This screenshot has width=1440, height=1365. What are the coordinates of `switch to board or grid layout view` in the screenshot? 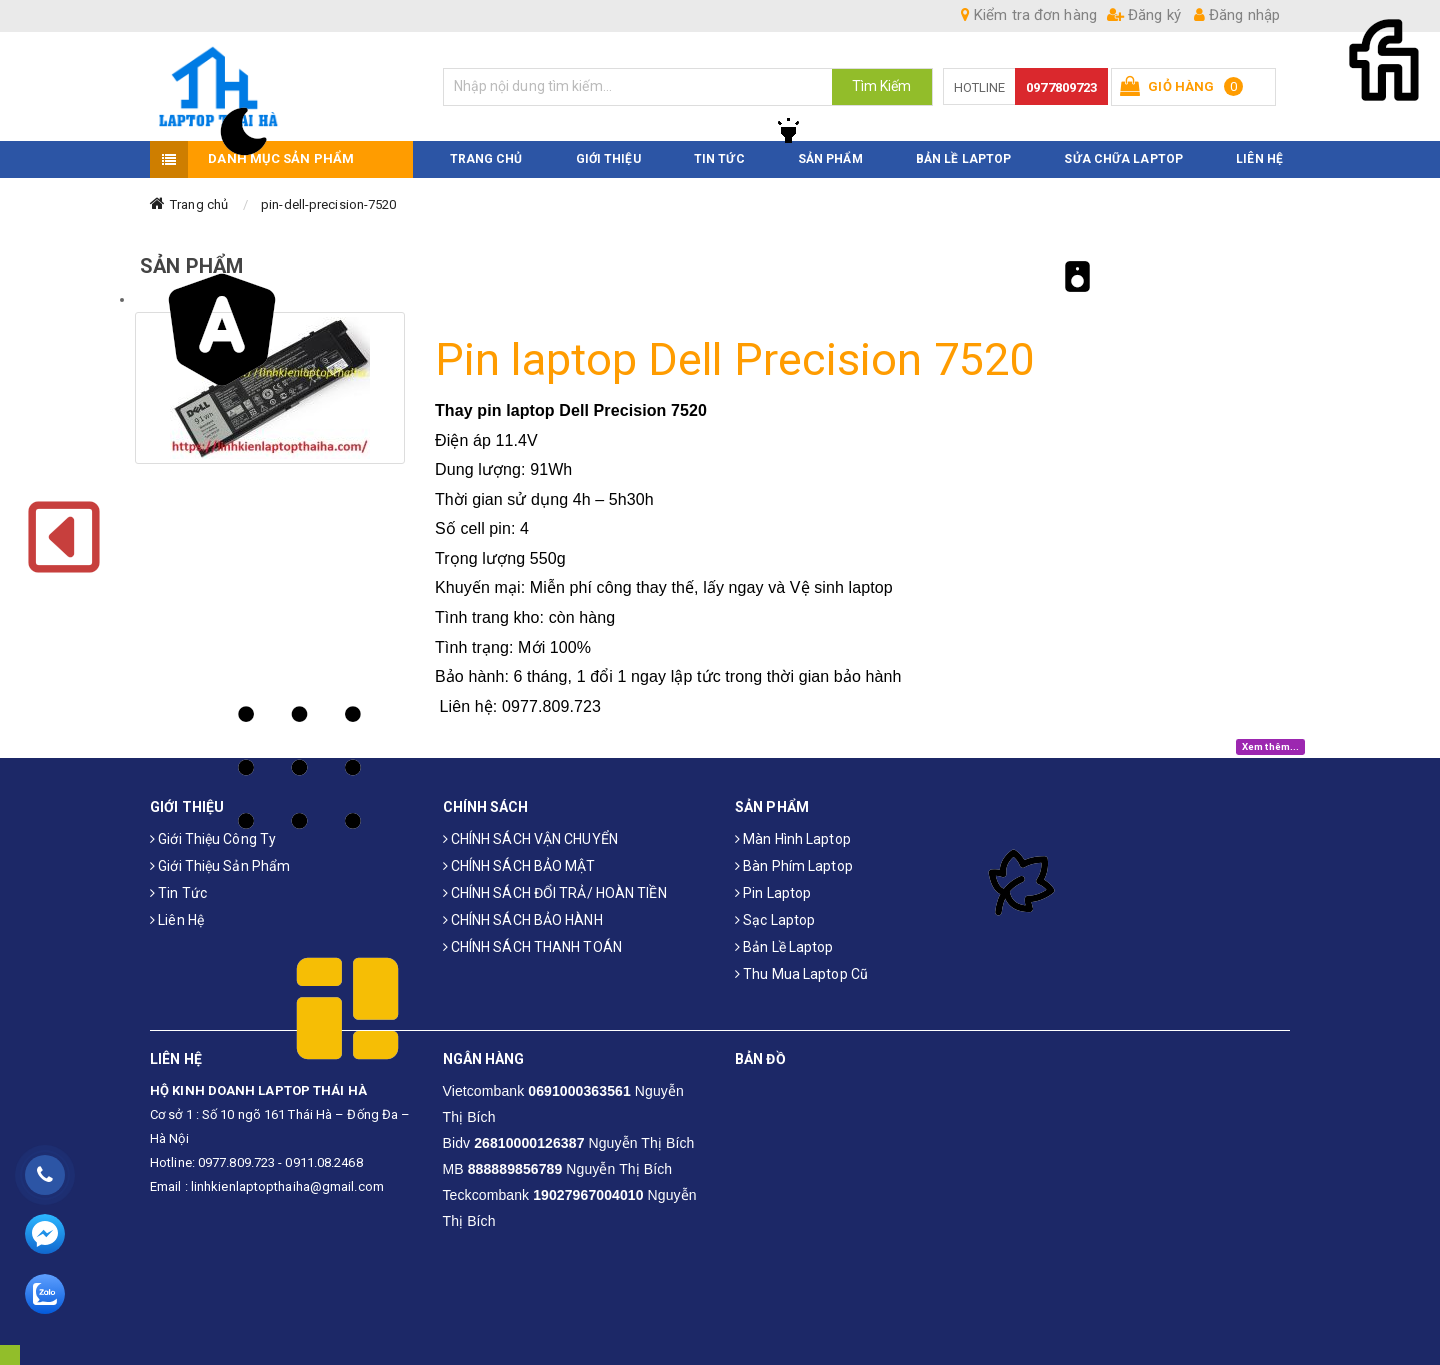 It's located at (347, 1008).